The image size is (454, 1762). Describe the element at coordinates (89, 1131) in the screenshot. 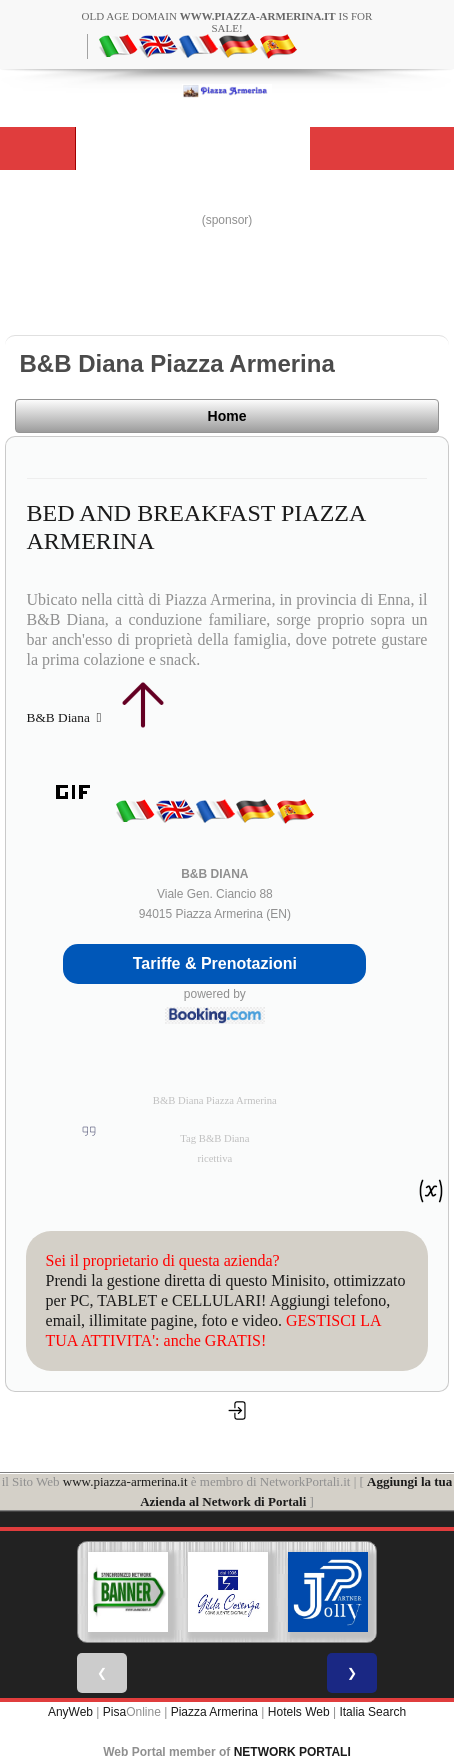

I see `view testimonials or quotes` at that location.